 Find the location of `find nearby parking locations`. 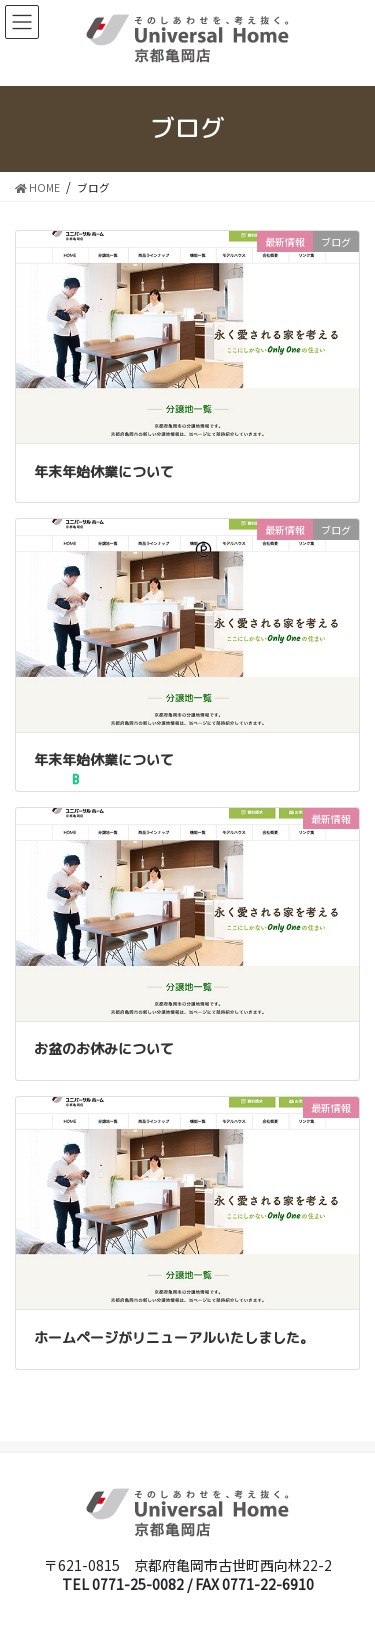

find nearby parking locations is located at coordinates (203, 549).